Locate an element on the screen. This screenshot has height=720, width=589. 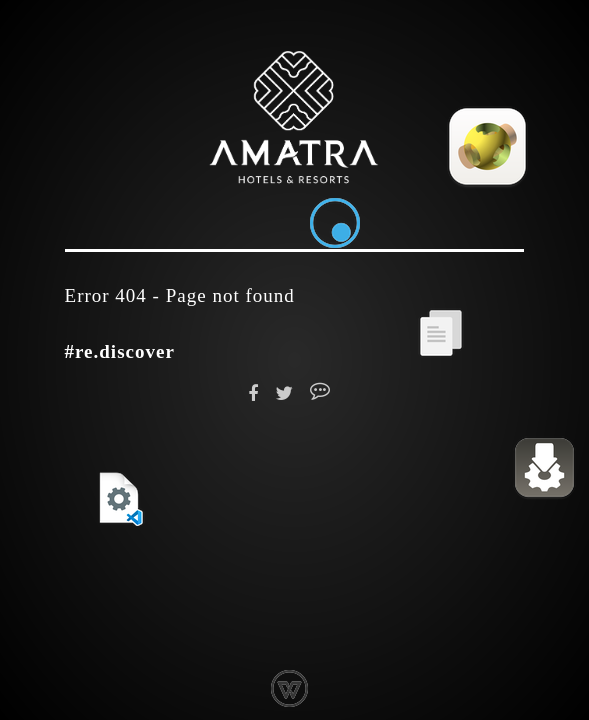
open openscad 3d modeling application is located at coordinates (487, 146).